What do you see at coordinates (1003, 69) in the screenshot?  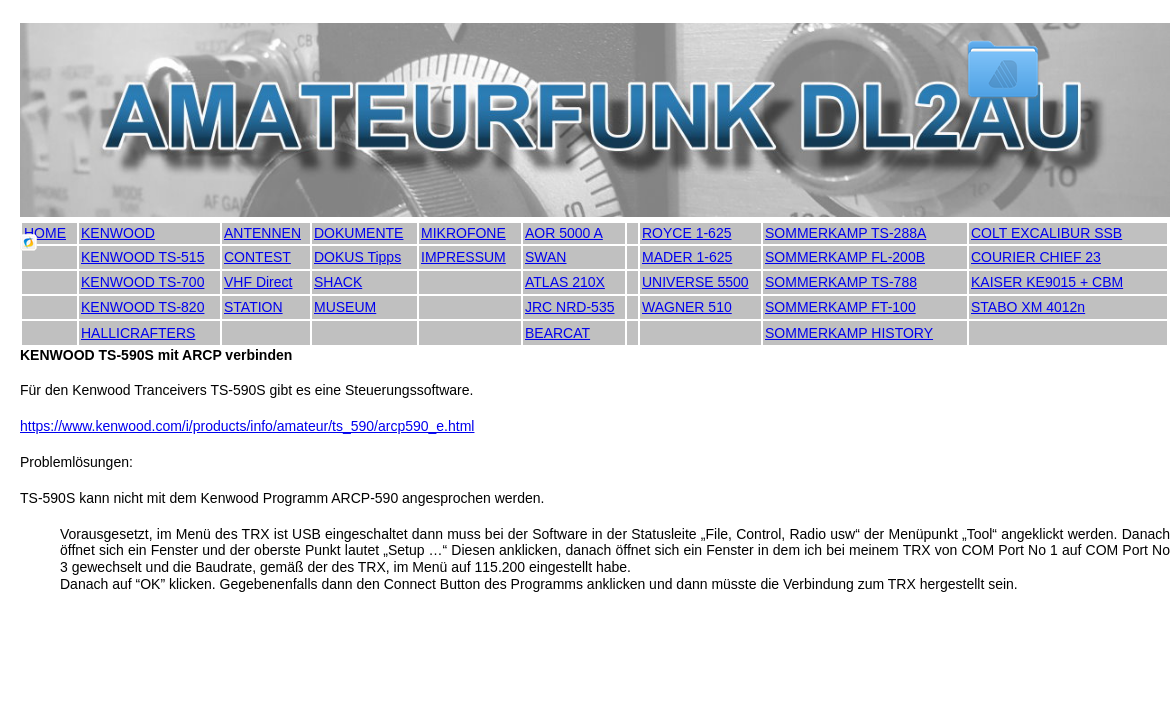 I see `open affinity publisher project folder` at bounding box center [1003, 69].